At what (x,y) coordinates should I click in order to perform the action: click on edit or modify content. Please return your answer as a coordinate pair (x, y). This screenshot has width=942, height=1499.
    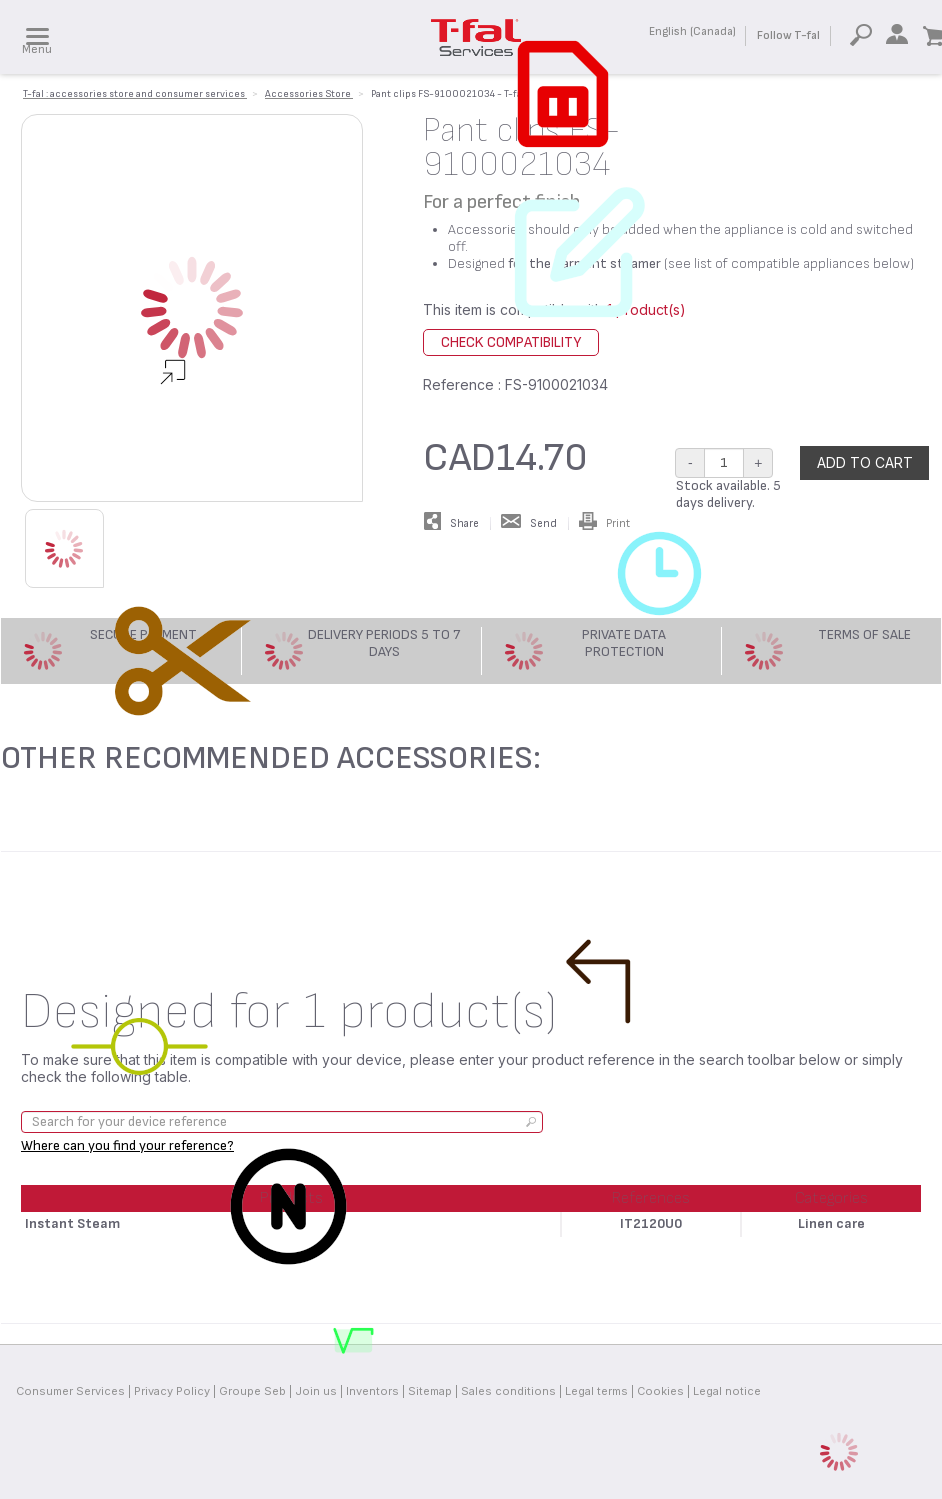
    Looking at the image, I should click on (579, 252).